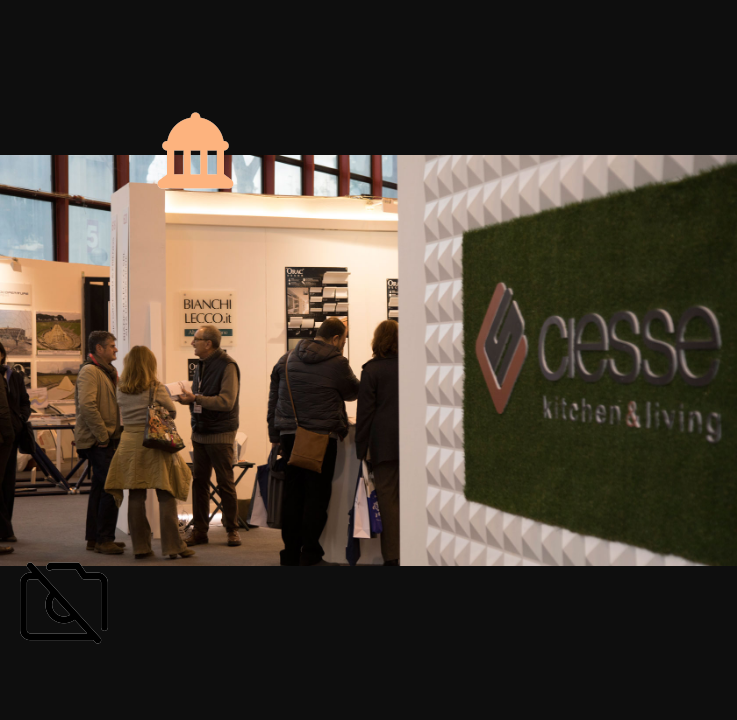  I want to click on camera is disabled or turned off, so click(64, 603).